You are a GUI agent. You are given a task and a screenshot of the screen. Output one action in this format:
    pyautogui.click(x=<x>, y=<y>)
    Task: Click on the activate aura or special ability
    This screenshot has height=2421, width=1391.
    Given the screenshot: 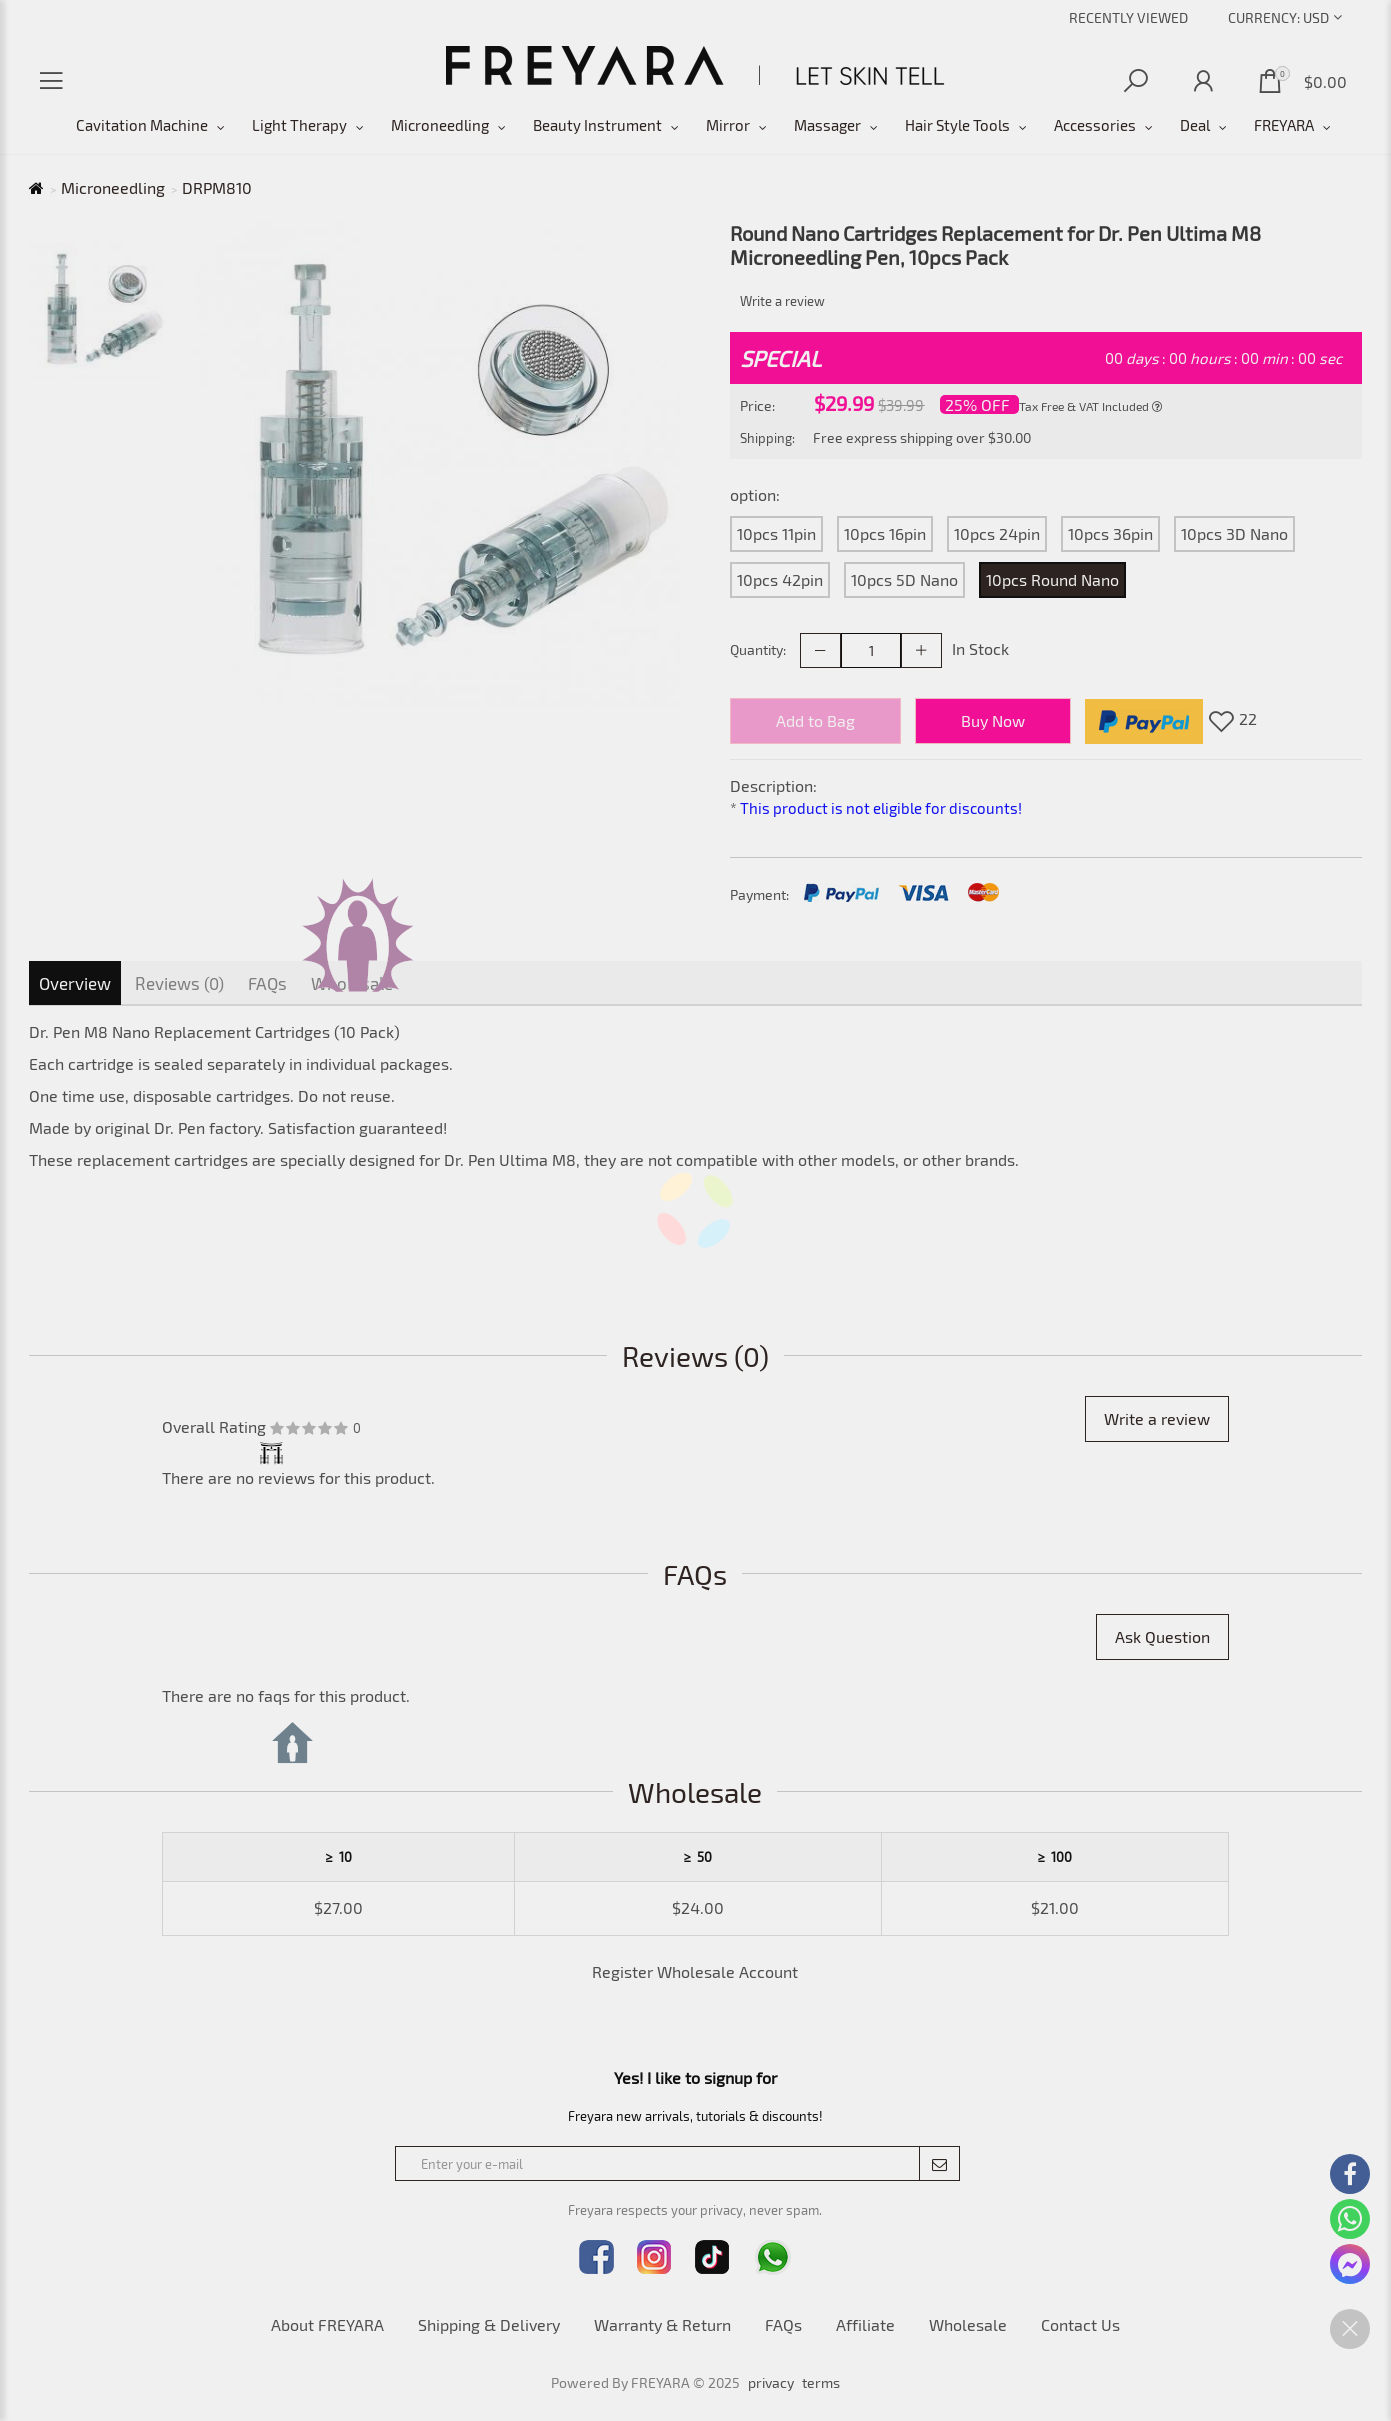 What is the action you would take?
    pyautogui.click(x=357, y=935)
    